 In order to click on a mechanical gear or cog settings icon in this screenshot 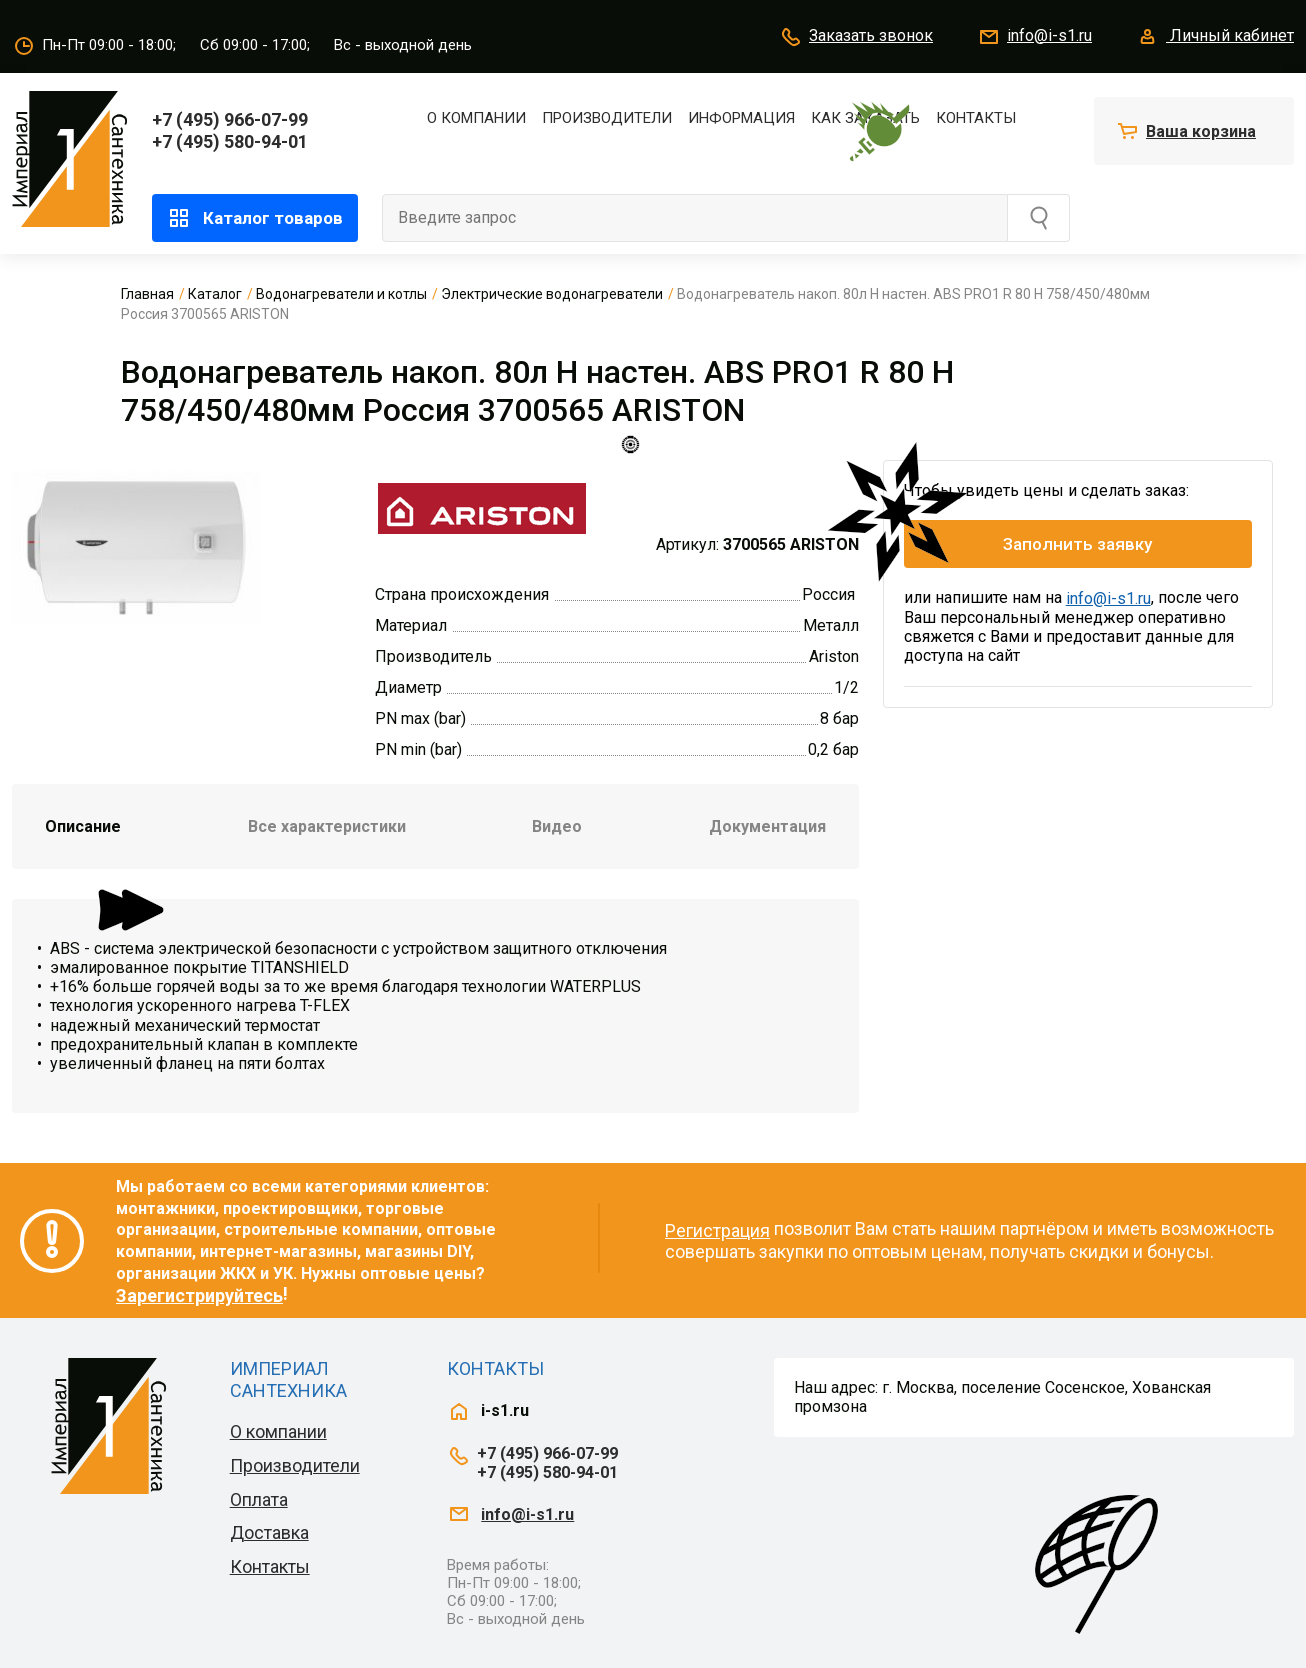, I will do `click(630, 444)`.